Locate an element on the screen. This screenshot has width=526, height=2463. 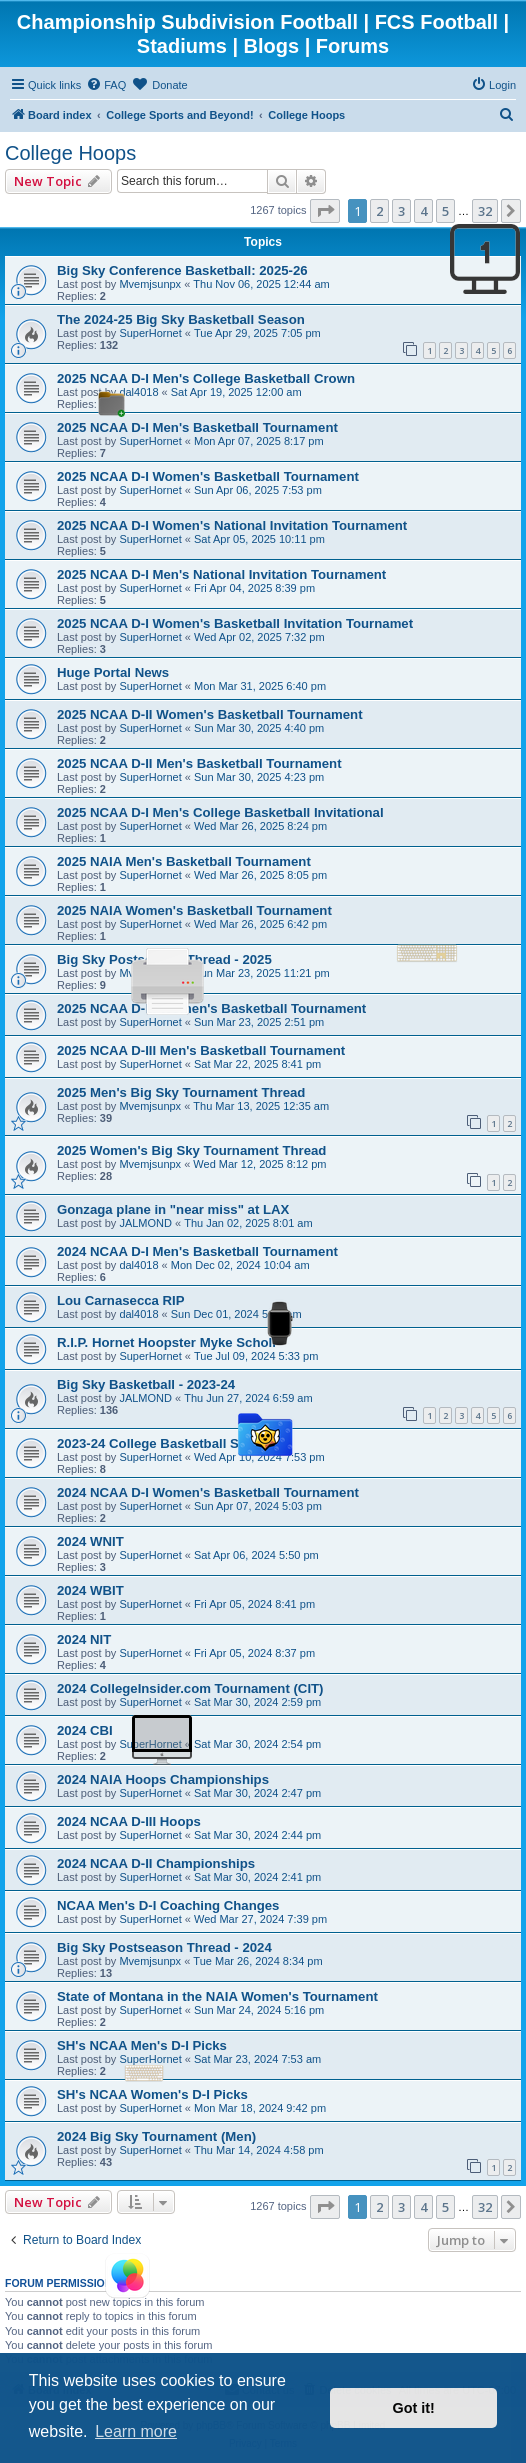
connect a bluetooth keyboard is located at coordinates (144, 2073).